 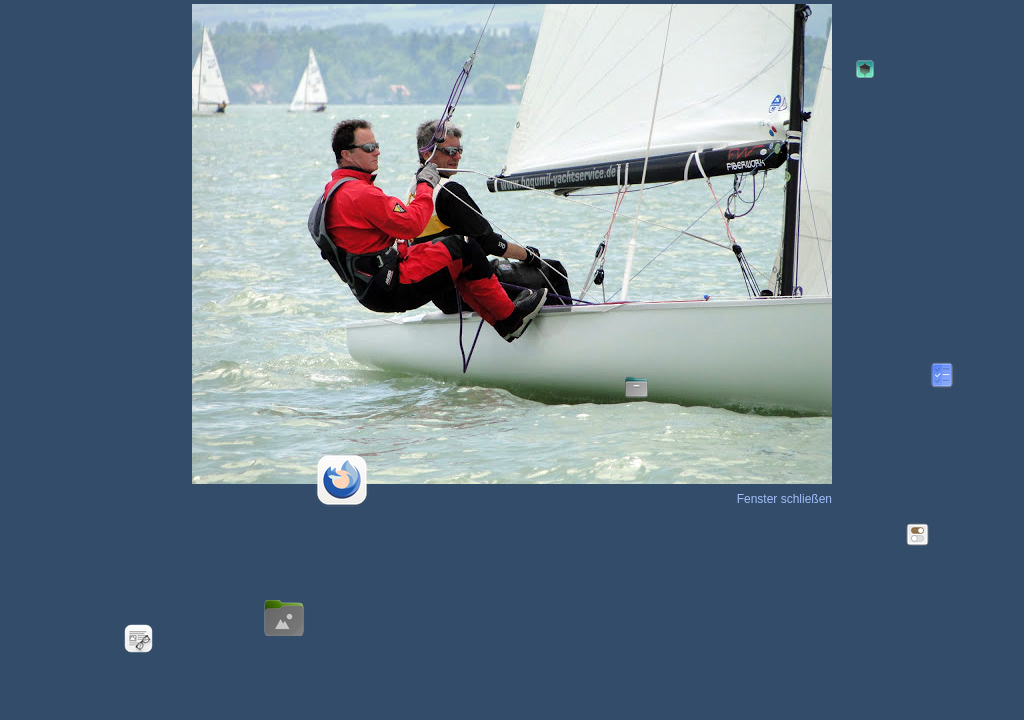 I want to click on open the to-do list app, so click(x=942, y=375).